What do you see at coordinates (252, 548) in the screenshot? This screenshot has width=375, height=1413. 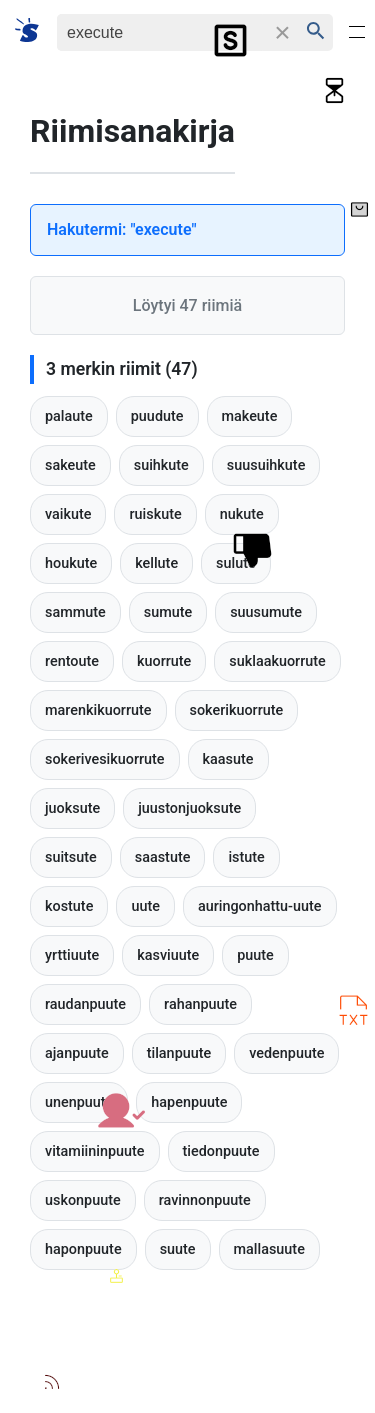 I see `dislike or downvote content` at bounding box center [252, 548].